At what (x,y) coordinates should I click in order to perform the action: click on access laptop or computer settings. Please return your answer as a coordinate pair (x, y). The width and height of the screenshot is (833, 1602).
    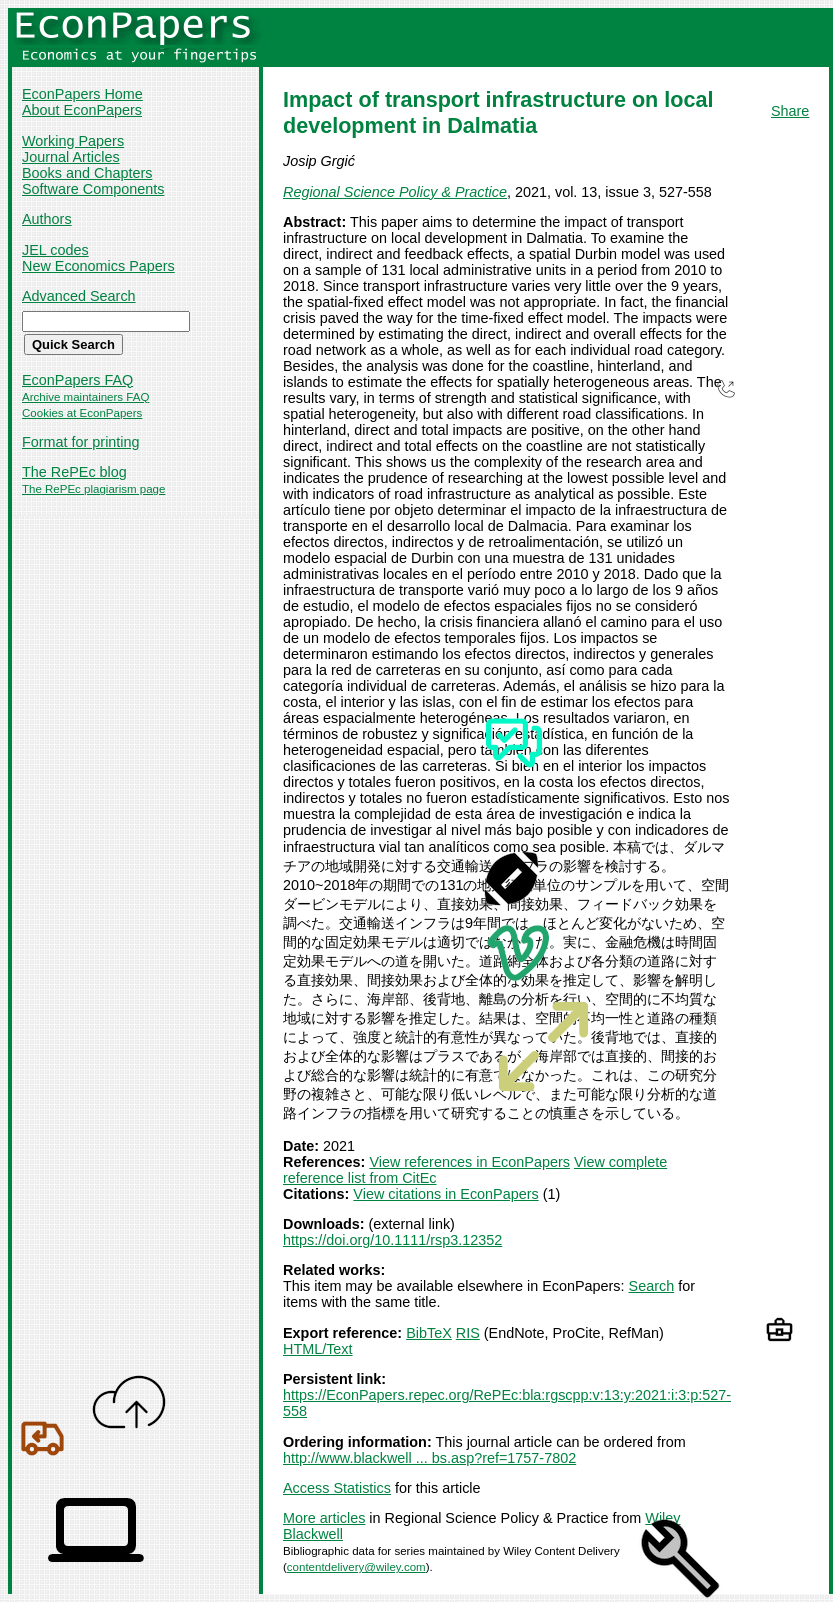
    Looking at the image, I should click on (96, 1530).